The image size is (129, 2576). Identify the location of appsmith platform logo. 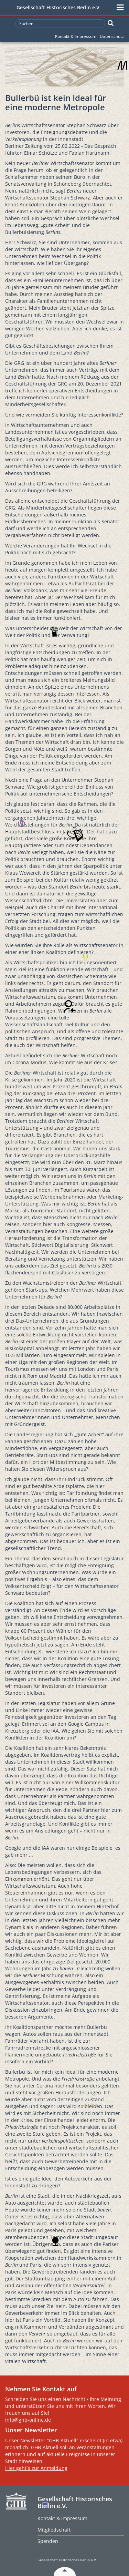
(90, 2105).